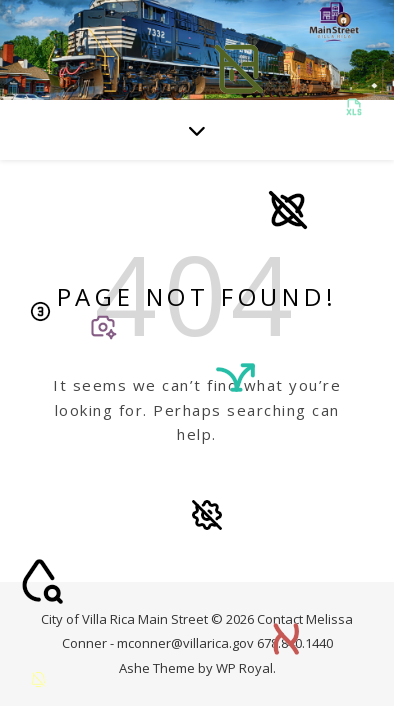 The image size is (394, 720). What do you see at coordinates (207, 515) in the screenshot?
I see `settings are currently disabled` at bounding box center [207, 515].